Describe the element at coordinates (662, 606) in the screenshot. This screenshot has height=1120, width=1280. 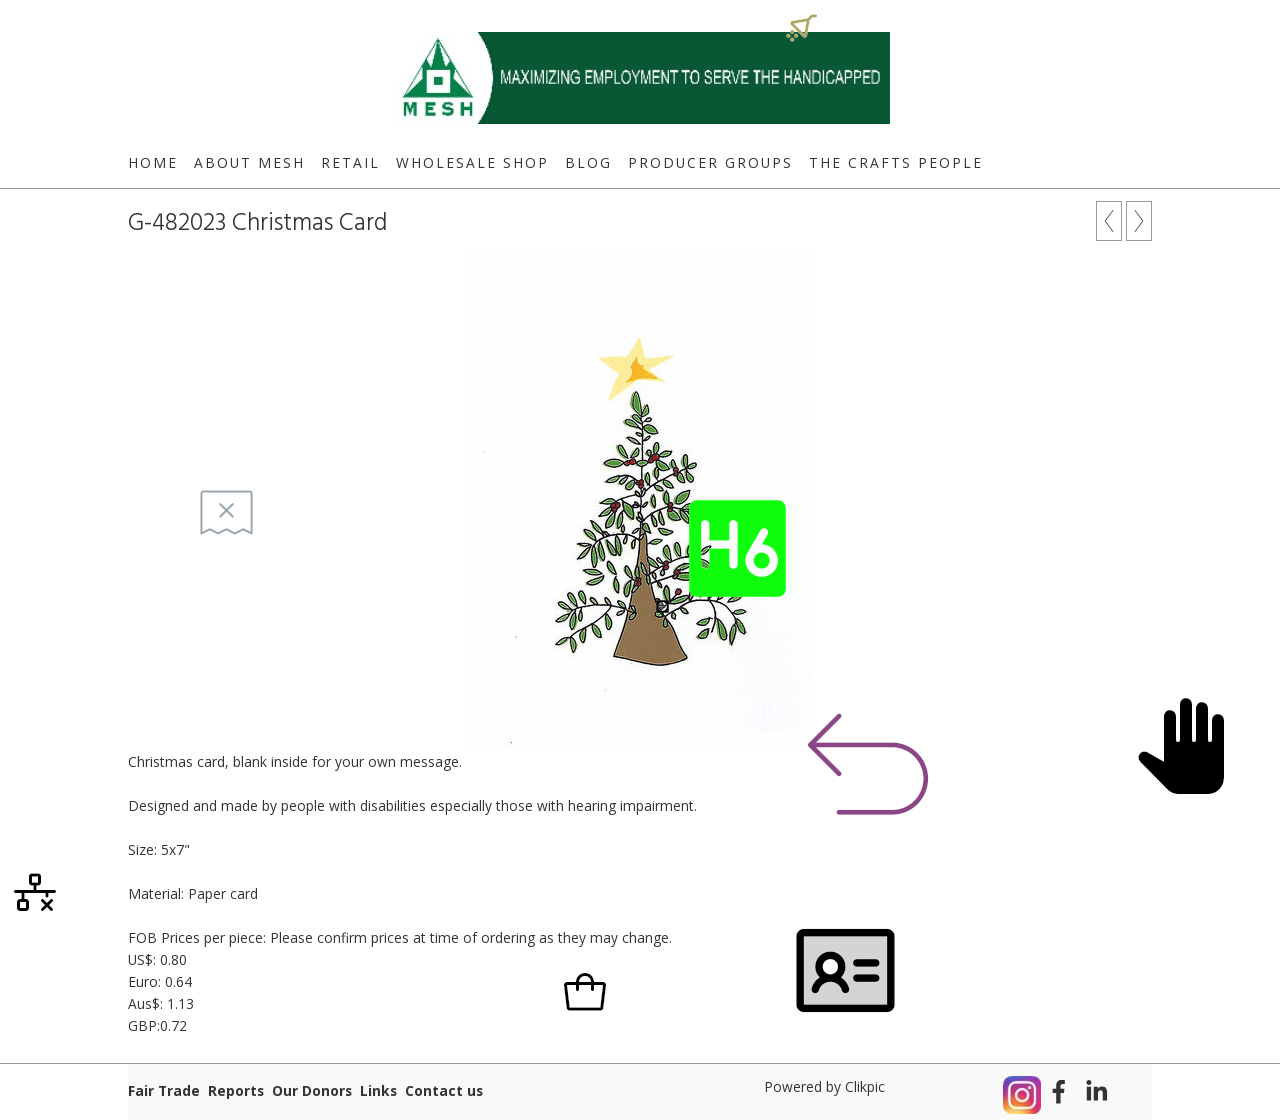
I see `access heating, ventilation, and air conditioning controls` at that location.